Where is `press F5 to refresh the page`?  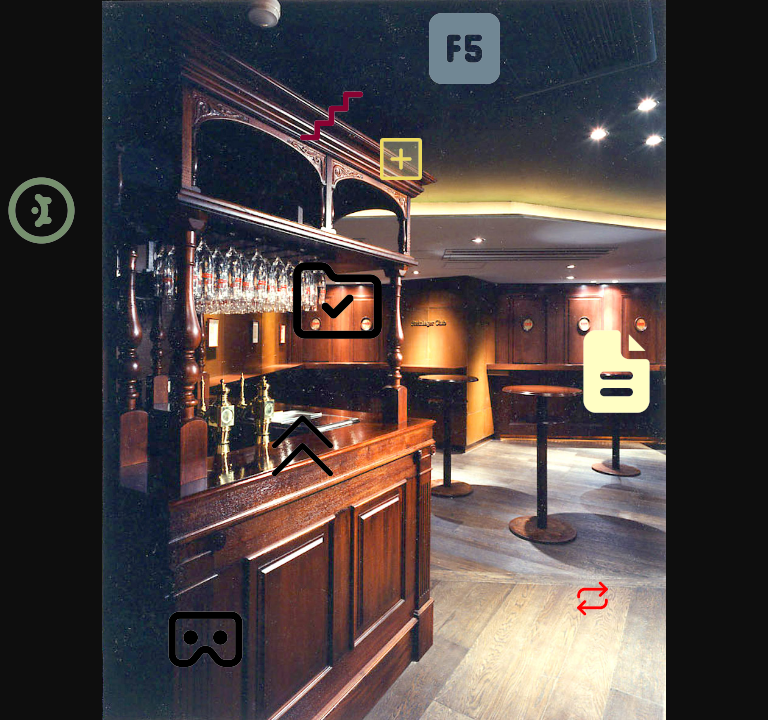 press F5 to refresh the page is located at coordinates (464, 48).